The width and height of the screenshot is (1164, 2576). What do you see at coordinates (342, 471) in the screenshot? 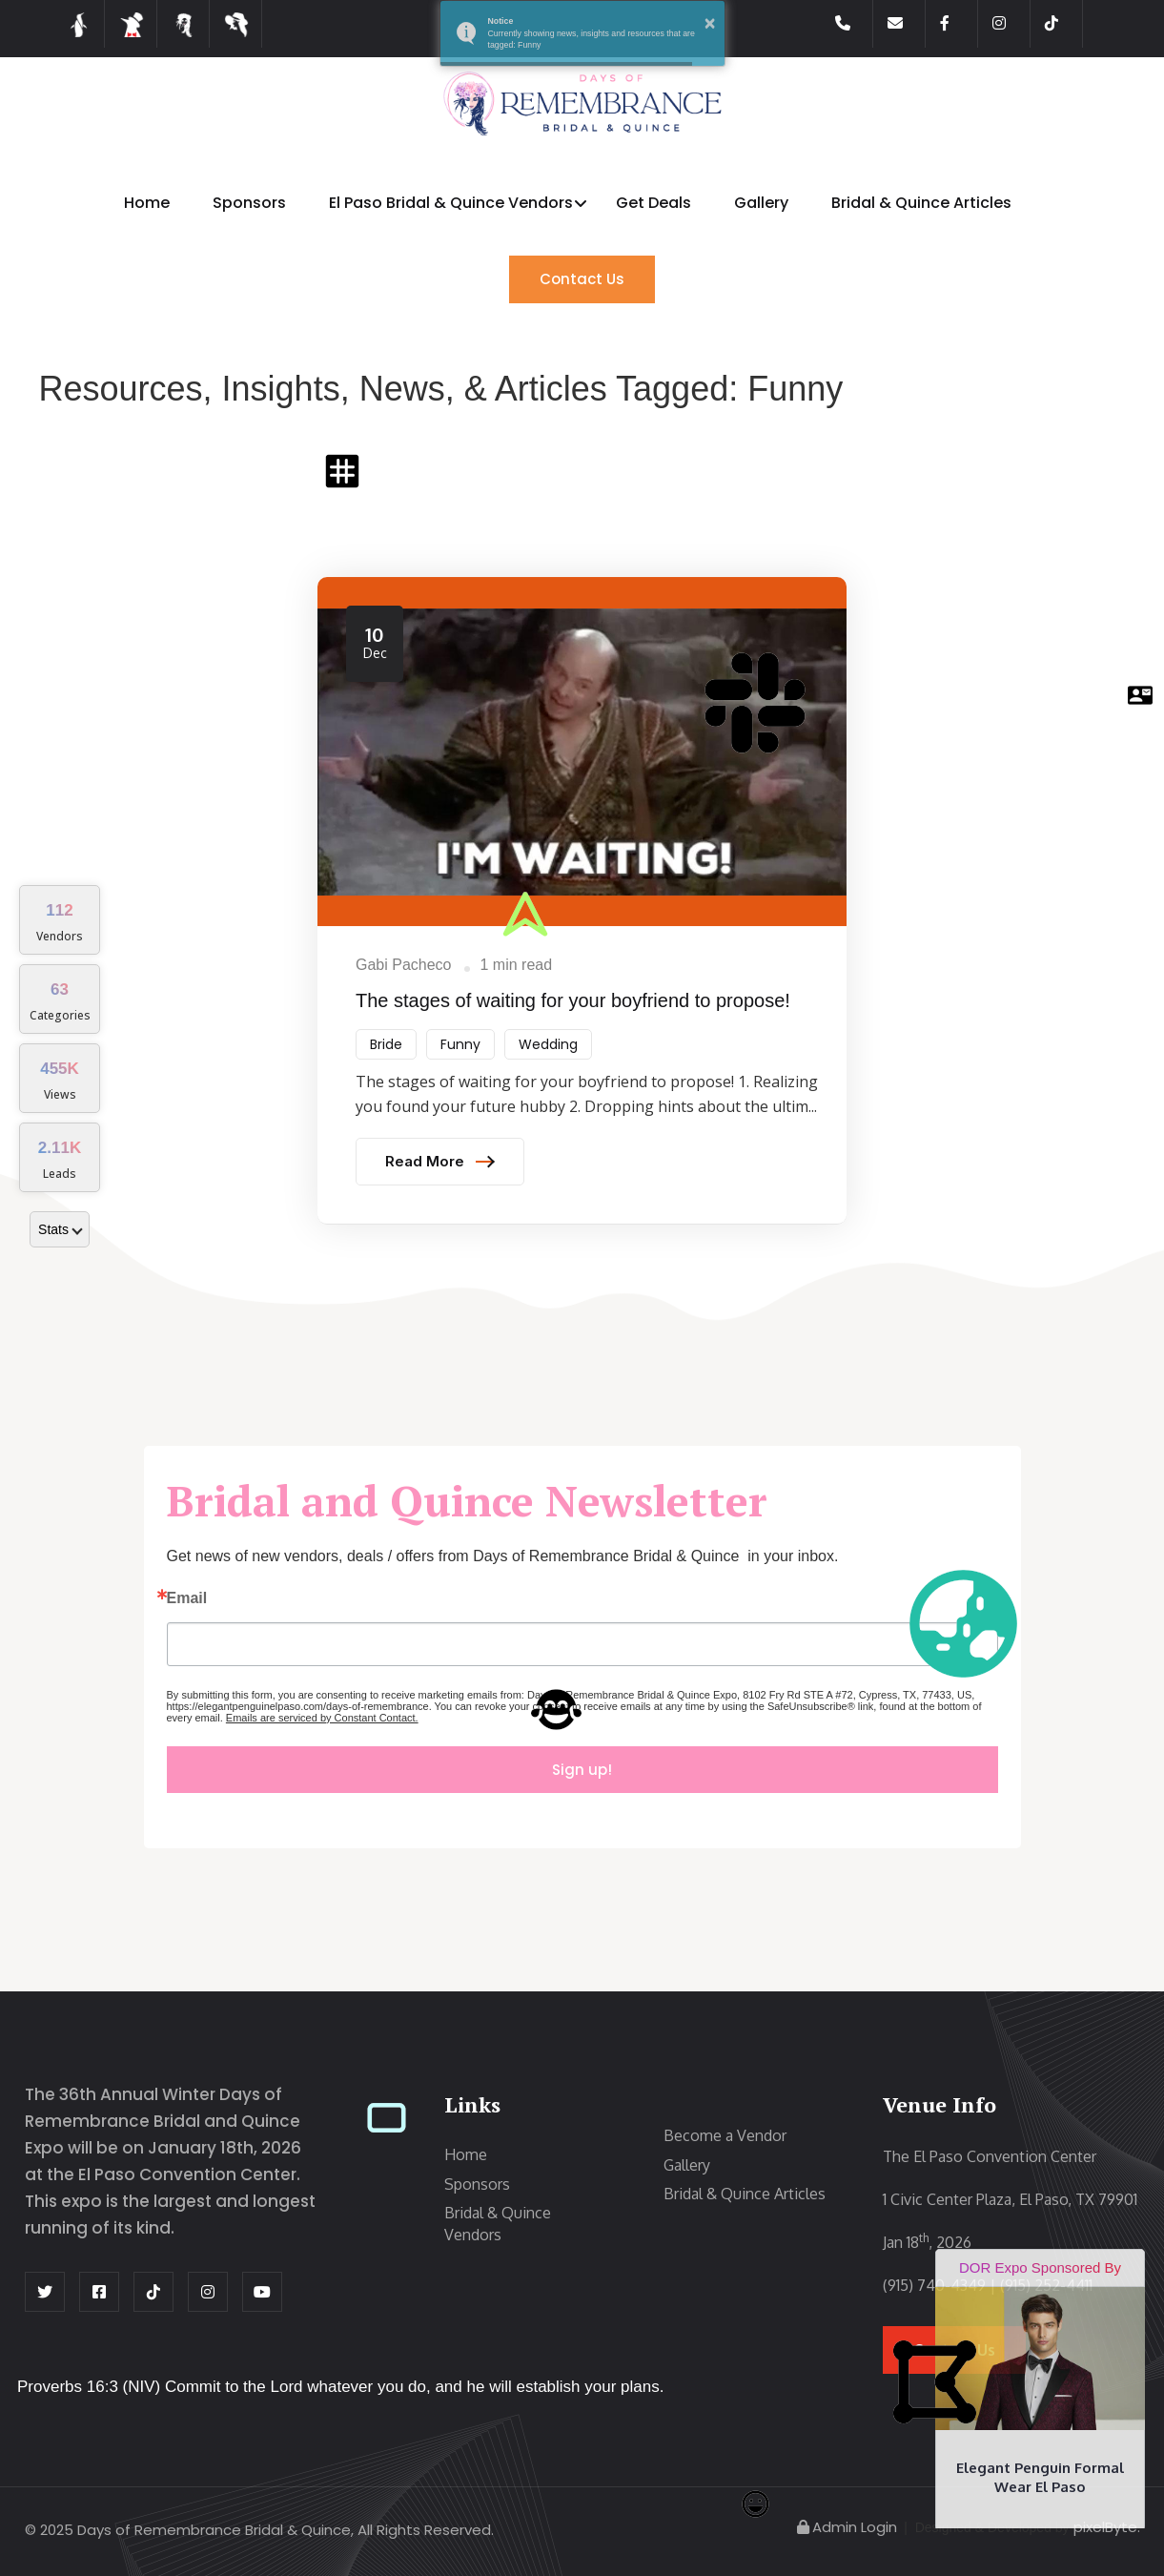
I see `add or browse hashtags` at bounding box center [342, 471].